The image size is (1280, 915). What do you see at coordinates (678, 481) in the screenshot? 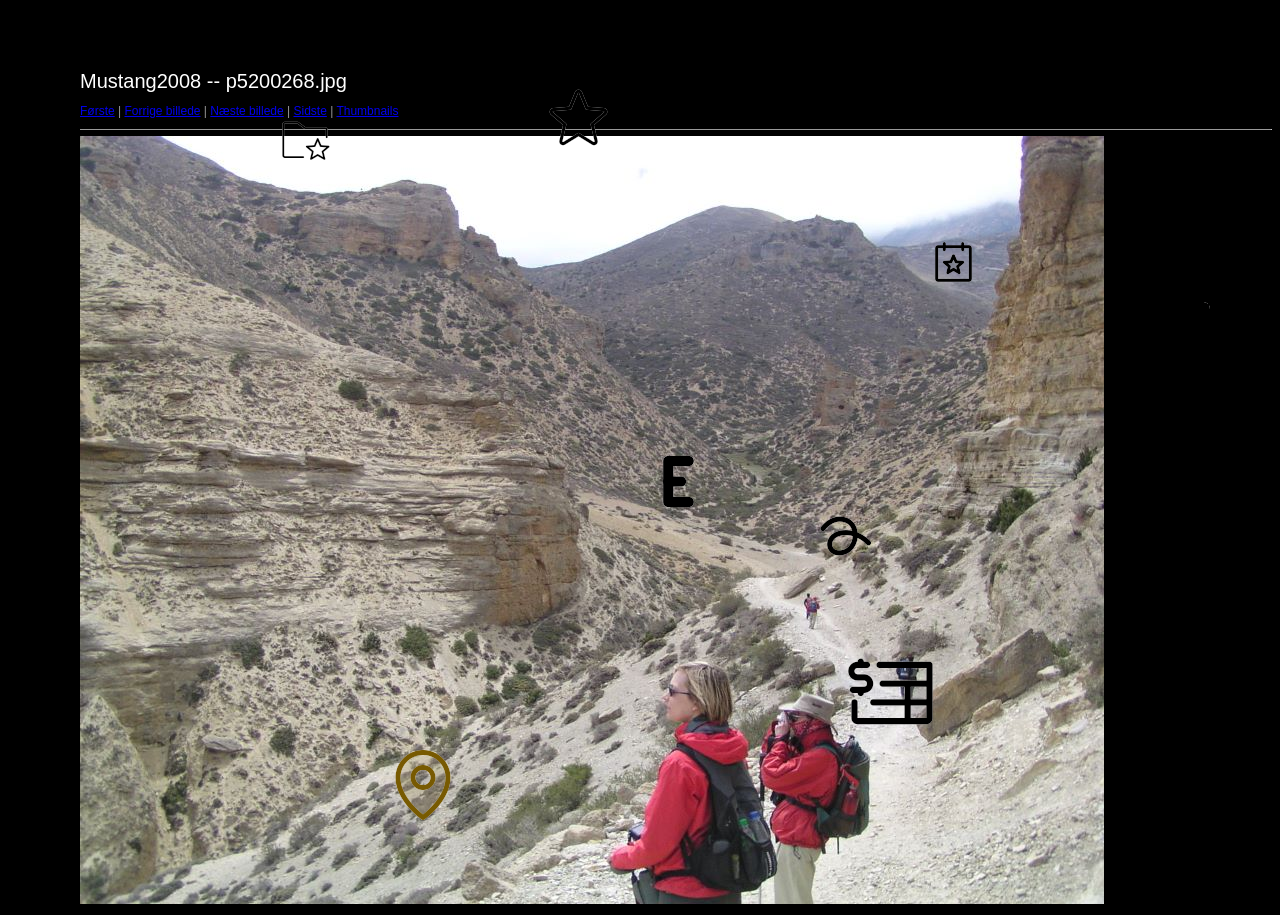
I see `indicates an "E" label or category marker` at bounding box center [678, 481].